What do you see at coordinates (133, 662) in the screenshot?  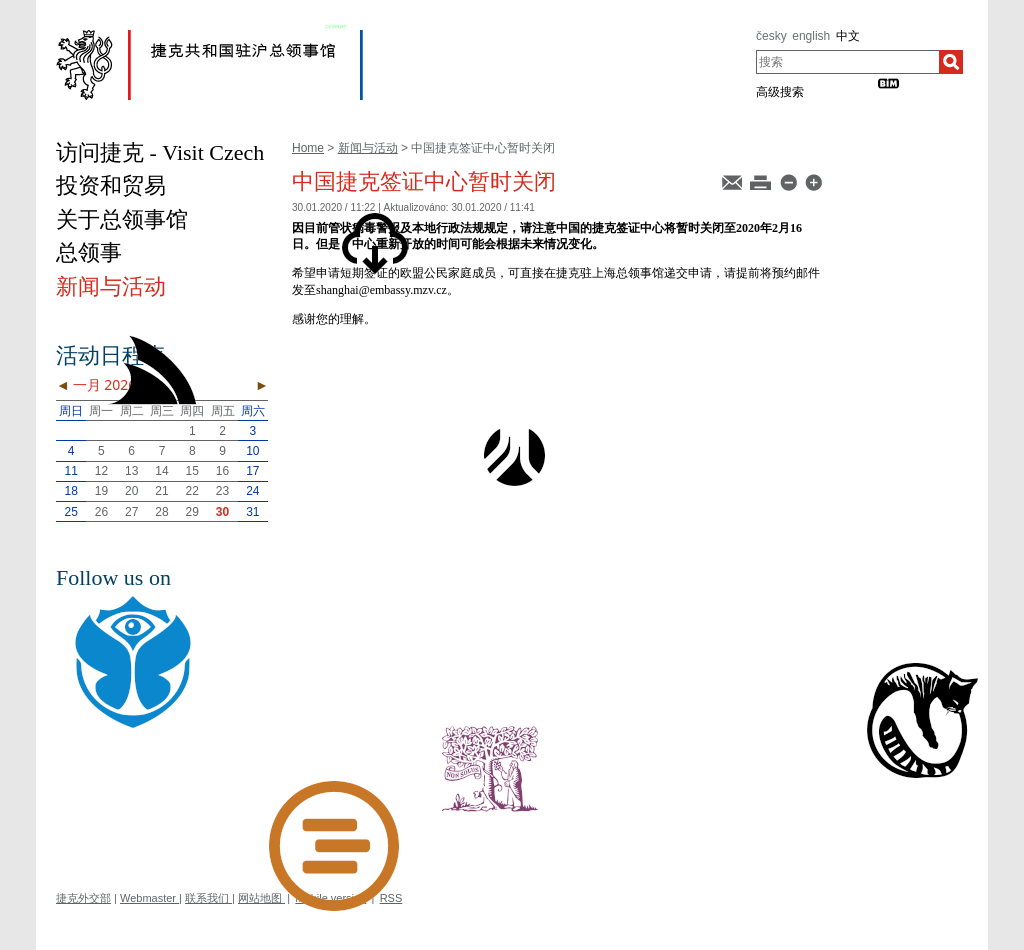 I see `Tomorrowland music festival official logo` at bounding box center [133, 662].